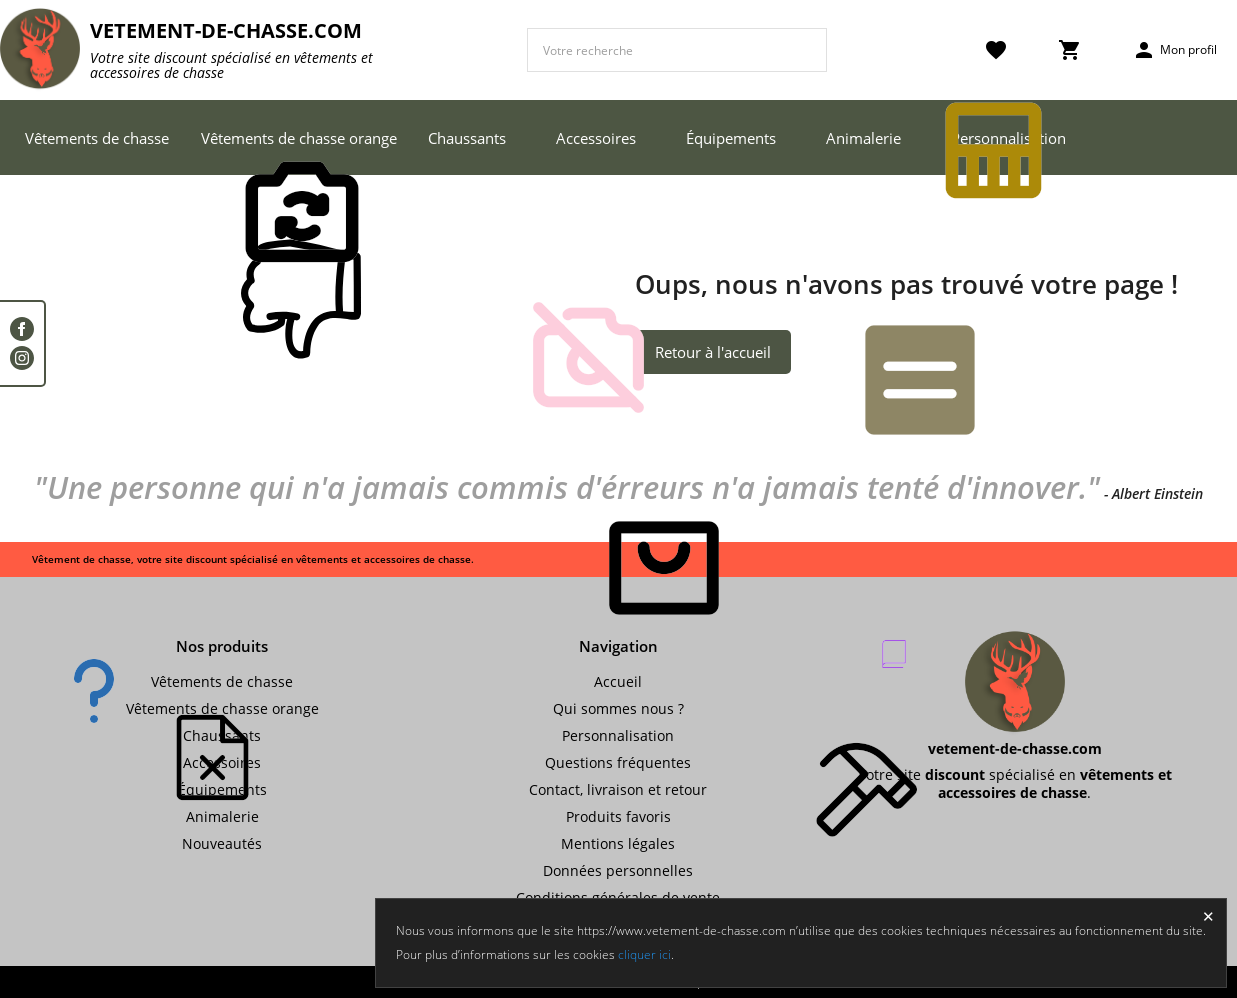 Image resolution: width=1237 pixels, height=998 pixels. What do you see at coordinates (302, 214) in the screenshot?
I see `switch between front and rear camera` at bounding box center [302, 214].